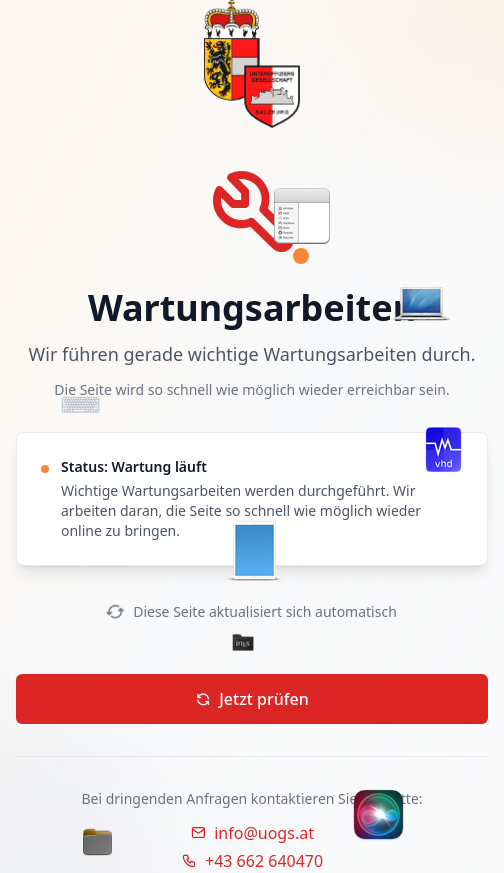 This screenshot has width=504, height=873. I want to click on activate Siri voice assistant, so click(378, 814).